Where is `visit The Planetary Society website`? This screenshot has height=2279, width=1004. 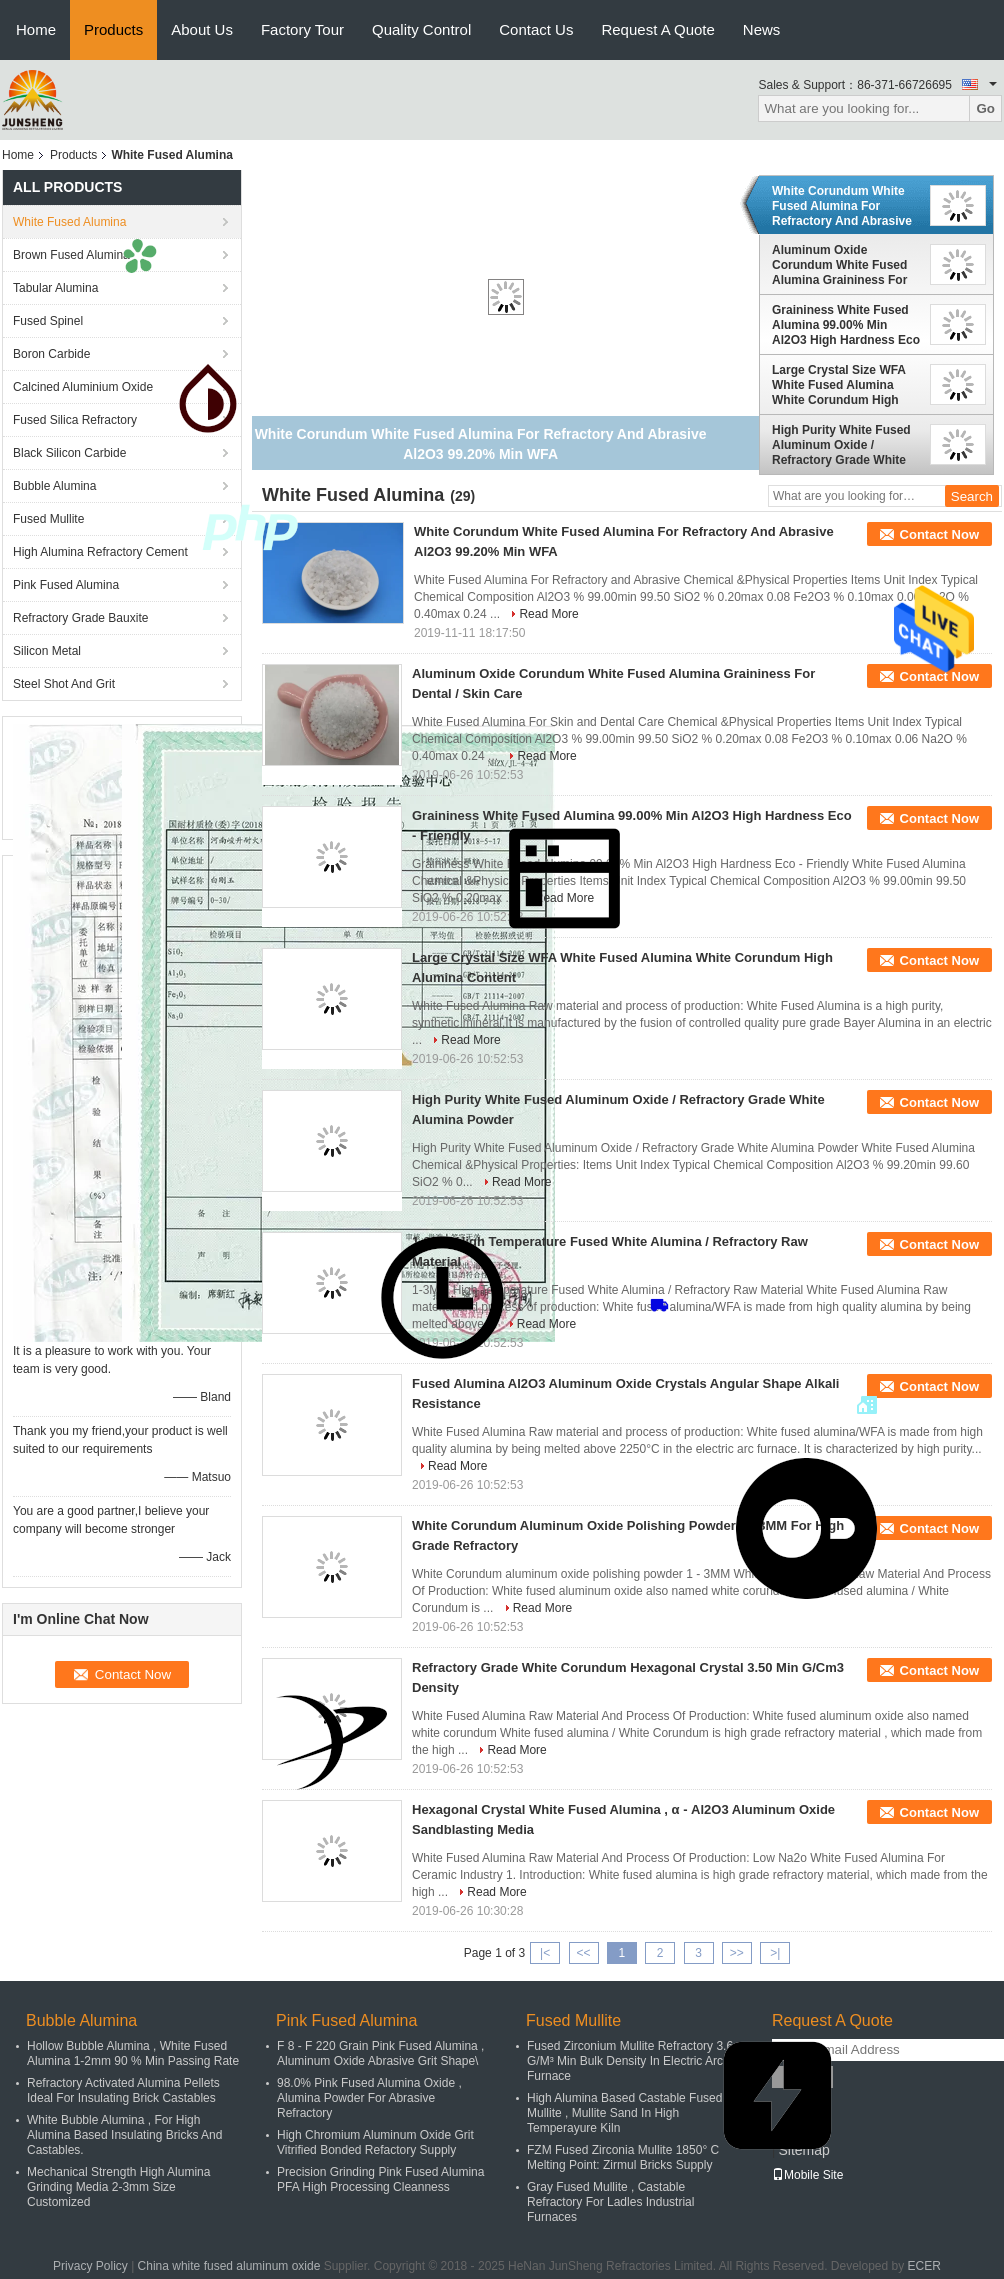
visit The Planetary Society website is located at coordinates (331, 1742).